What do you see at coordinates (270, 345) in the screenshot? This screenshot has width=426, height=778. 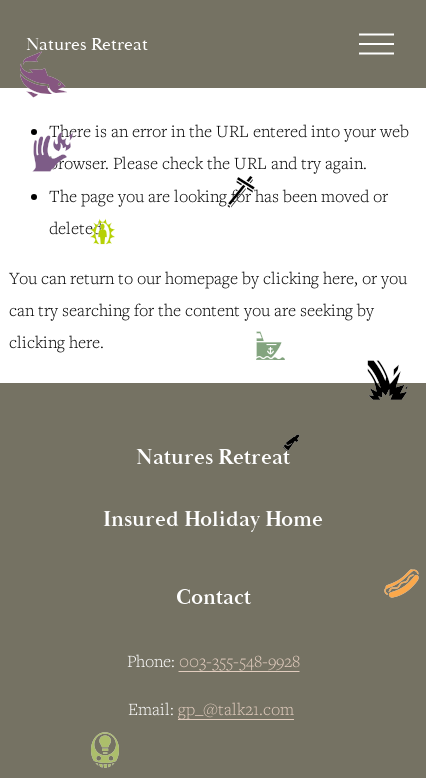 I see `access naval or maritime game features` at bounding box center [270, 345].